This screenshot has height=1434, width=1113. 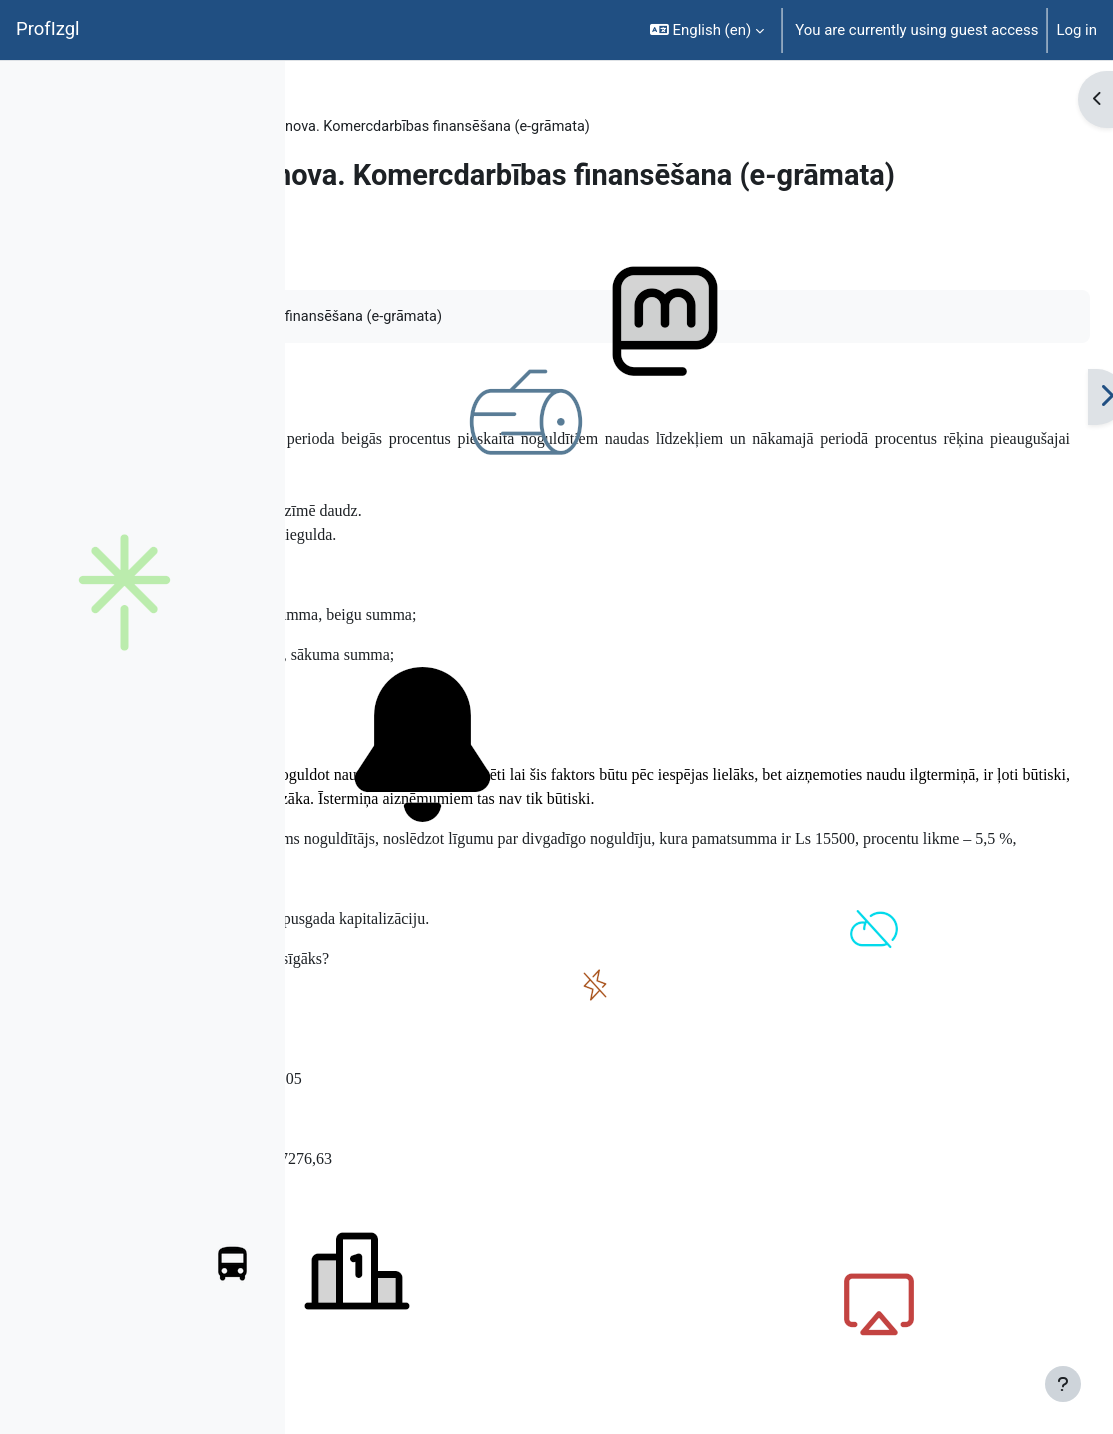 What do you see at coordinates (357, 1271) in the screenshot?
I see `view leaderboard or rankings` at bounding box center [357, 1271].